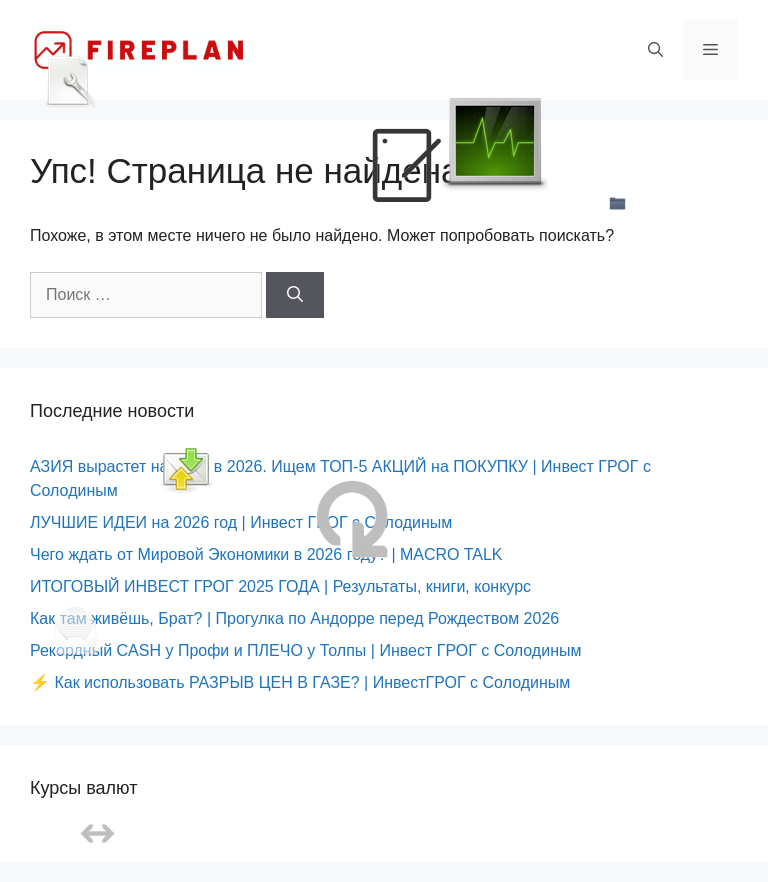 Image resolution: width=768 pixels, height=882 pixels. What do you see at coordinates (97, 833) in the screenshot?
I see `flip object horizontally` at bounding box center [97, 833].